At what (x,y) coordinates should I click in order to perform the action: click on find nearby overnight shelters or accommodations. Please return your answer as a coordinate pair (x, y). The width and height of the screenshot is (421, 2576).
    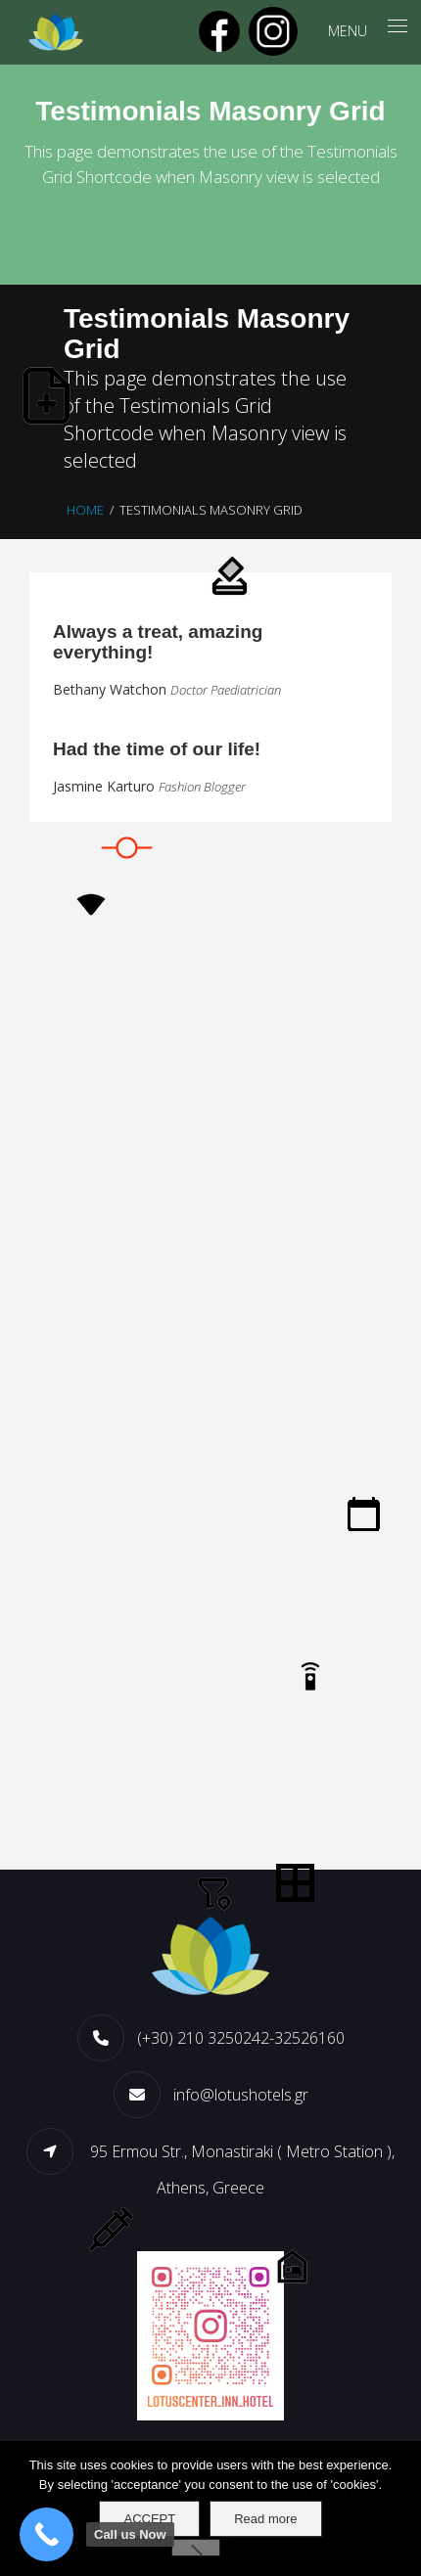
    Looking at the image, I should click on (292, 2266).